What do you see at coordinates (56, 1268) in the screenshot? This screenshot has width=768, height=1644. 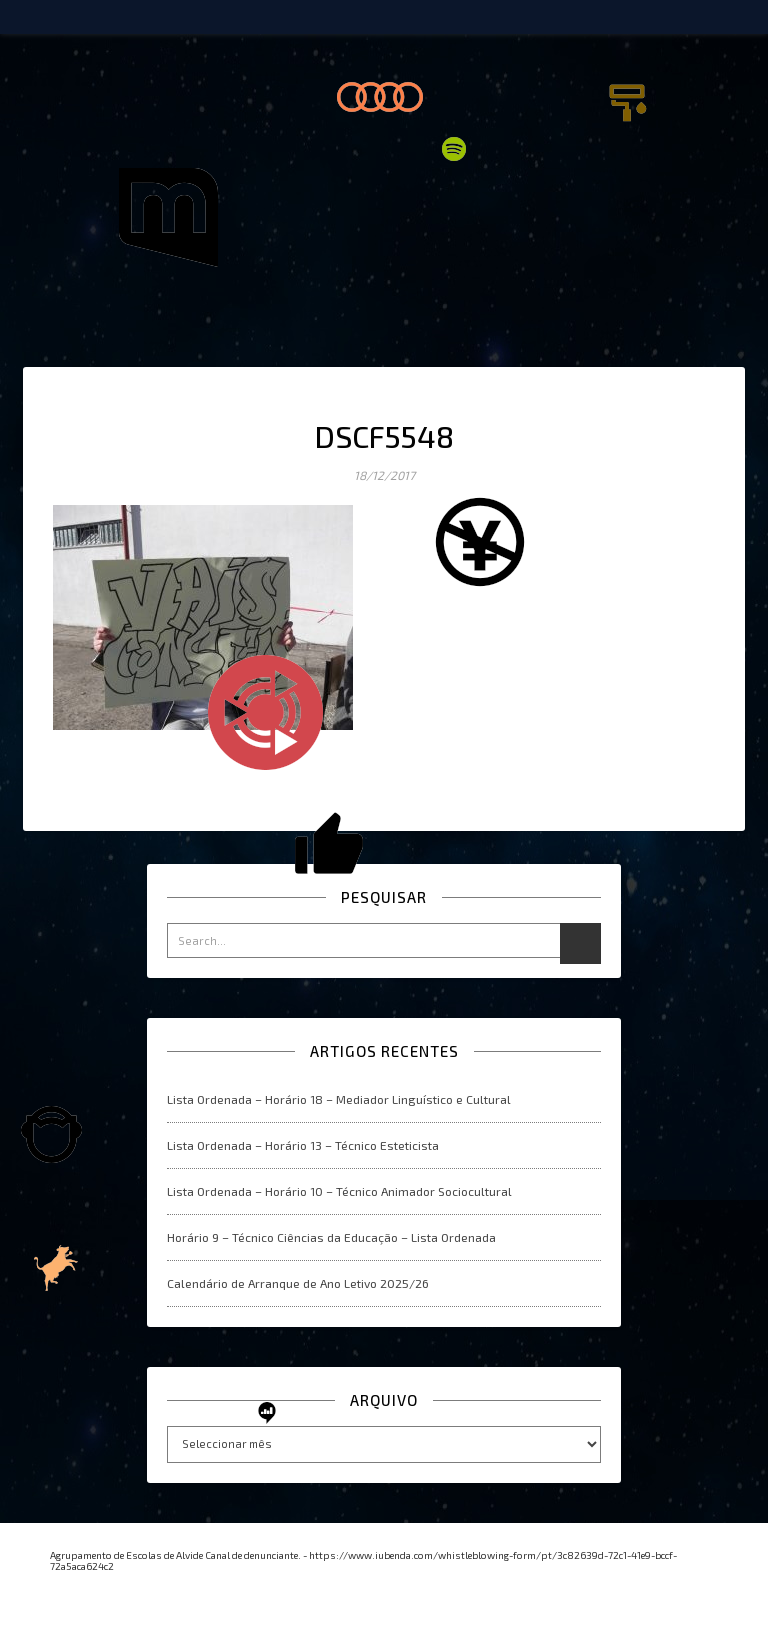 I see `open swisscows search engine` at bounding box center [56, 1268].